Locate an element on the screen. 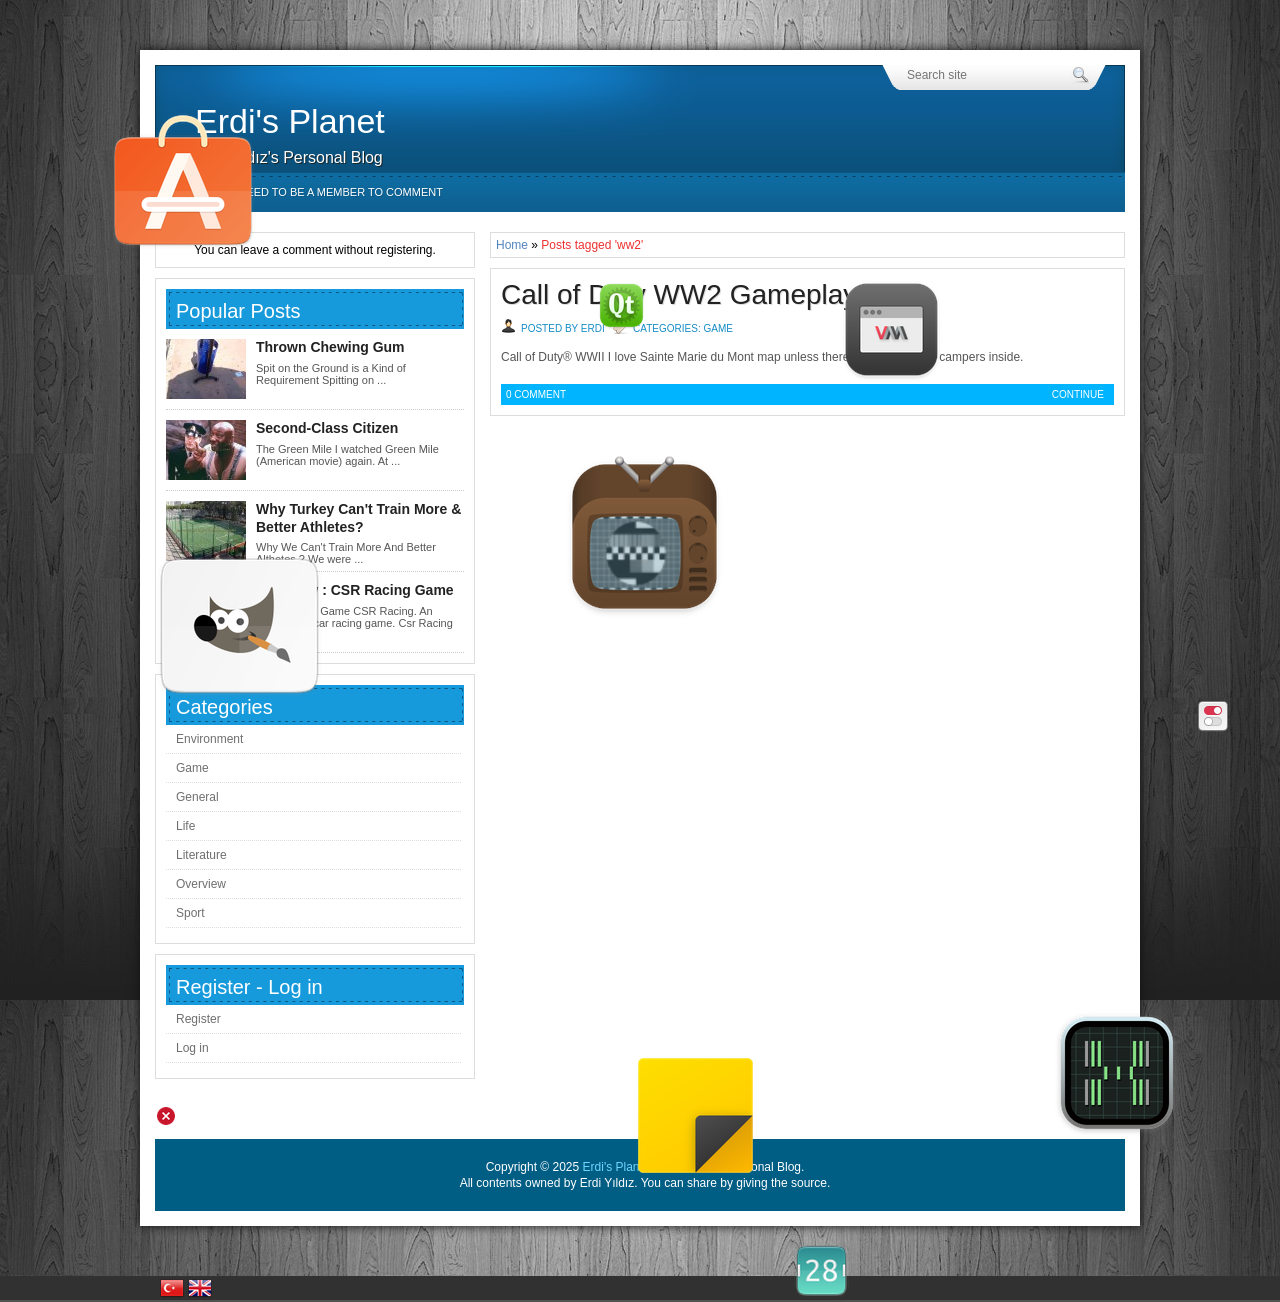 The image size is (1280, 1302). open htop system monitor is located at coordinates (1117, 1073).